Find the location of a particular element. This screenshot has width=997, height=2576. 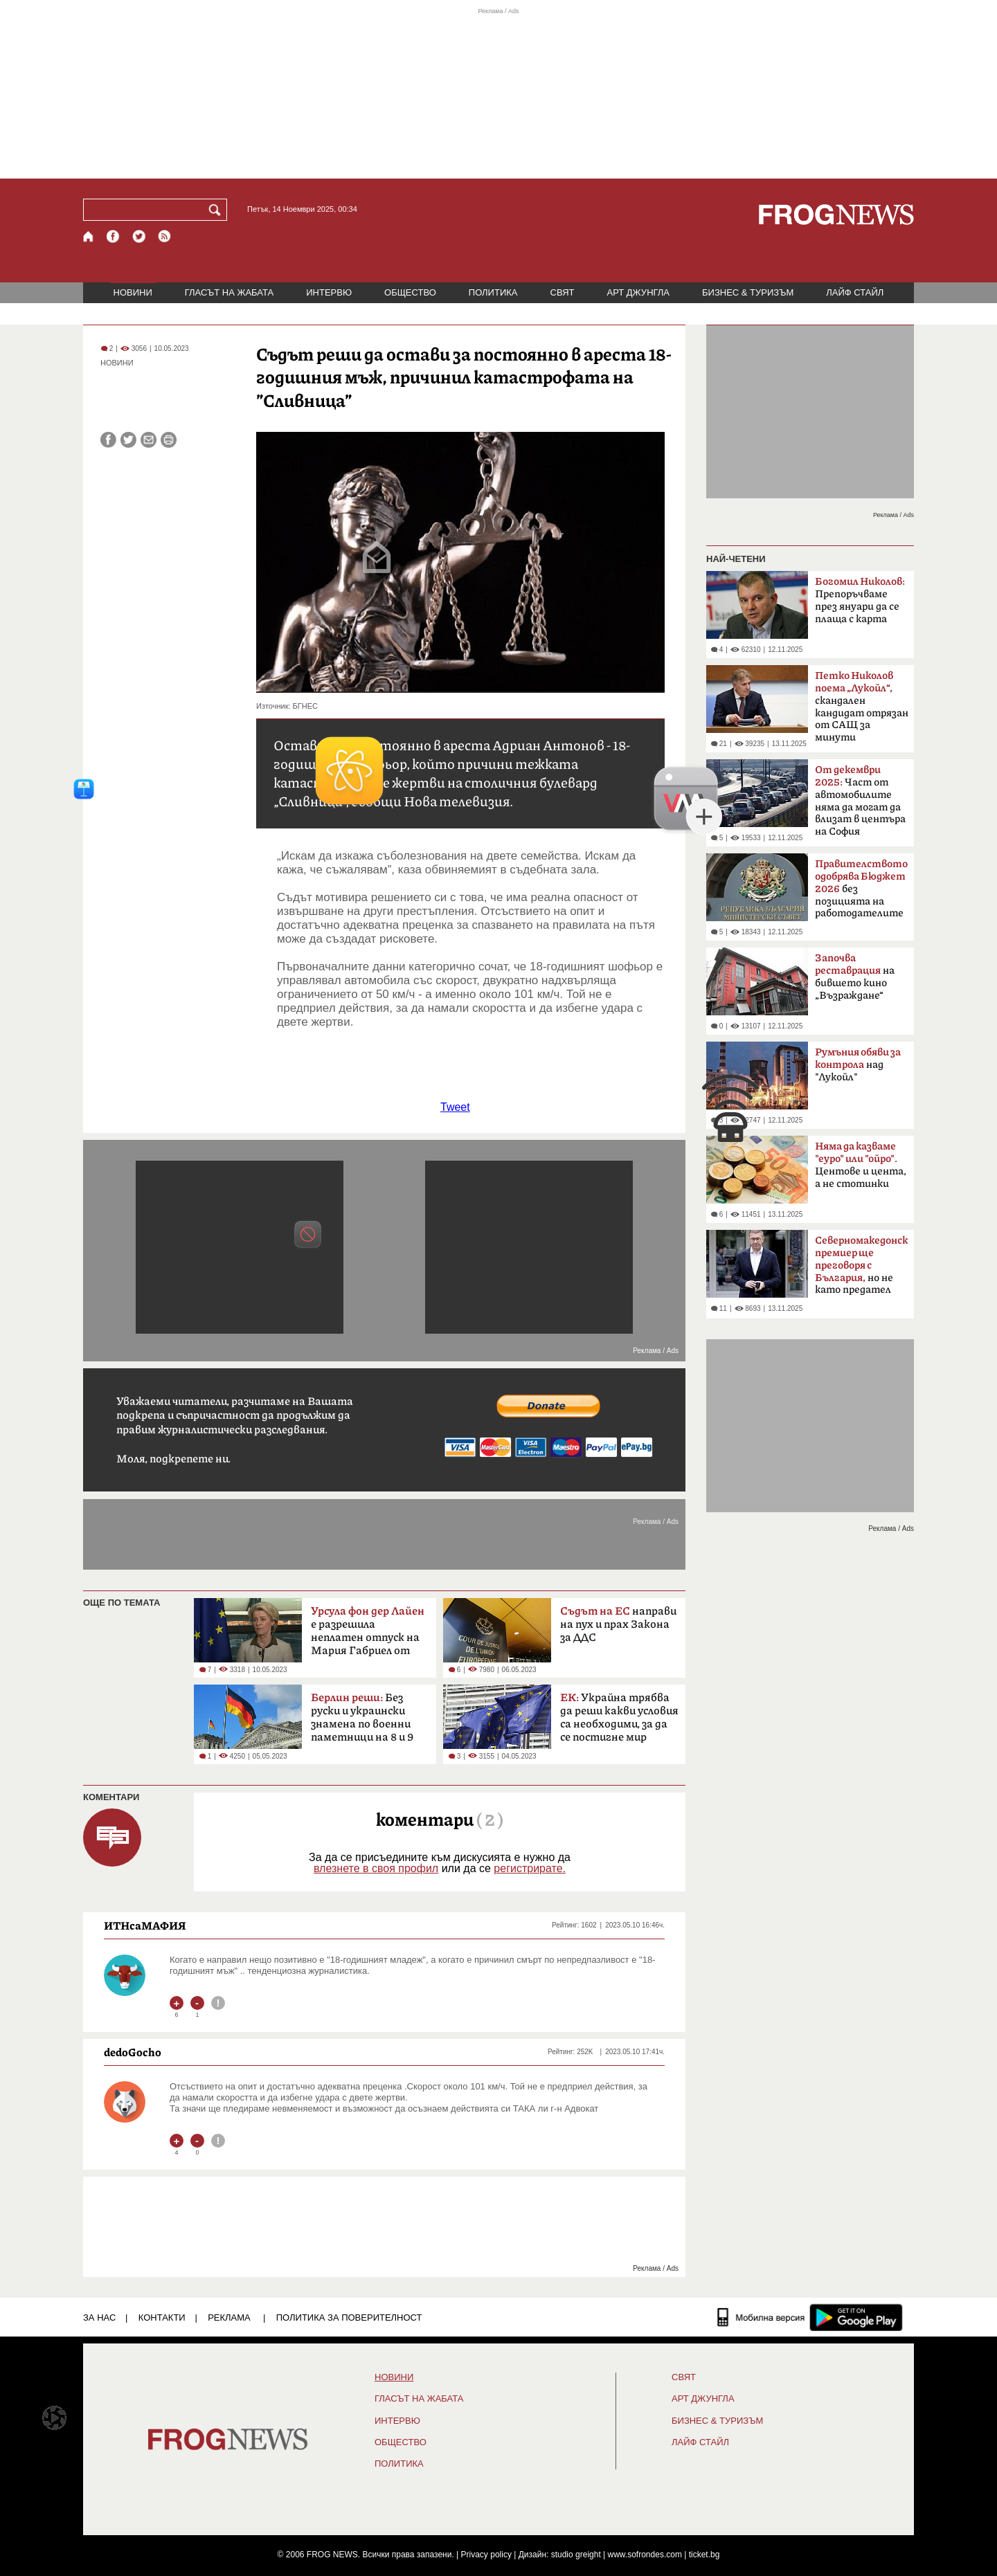

indicates a wireless USB receiver is connected is located at coordinates (730, 1108).